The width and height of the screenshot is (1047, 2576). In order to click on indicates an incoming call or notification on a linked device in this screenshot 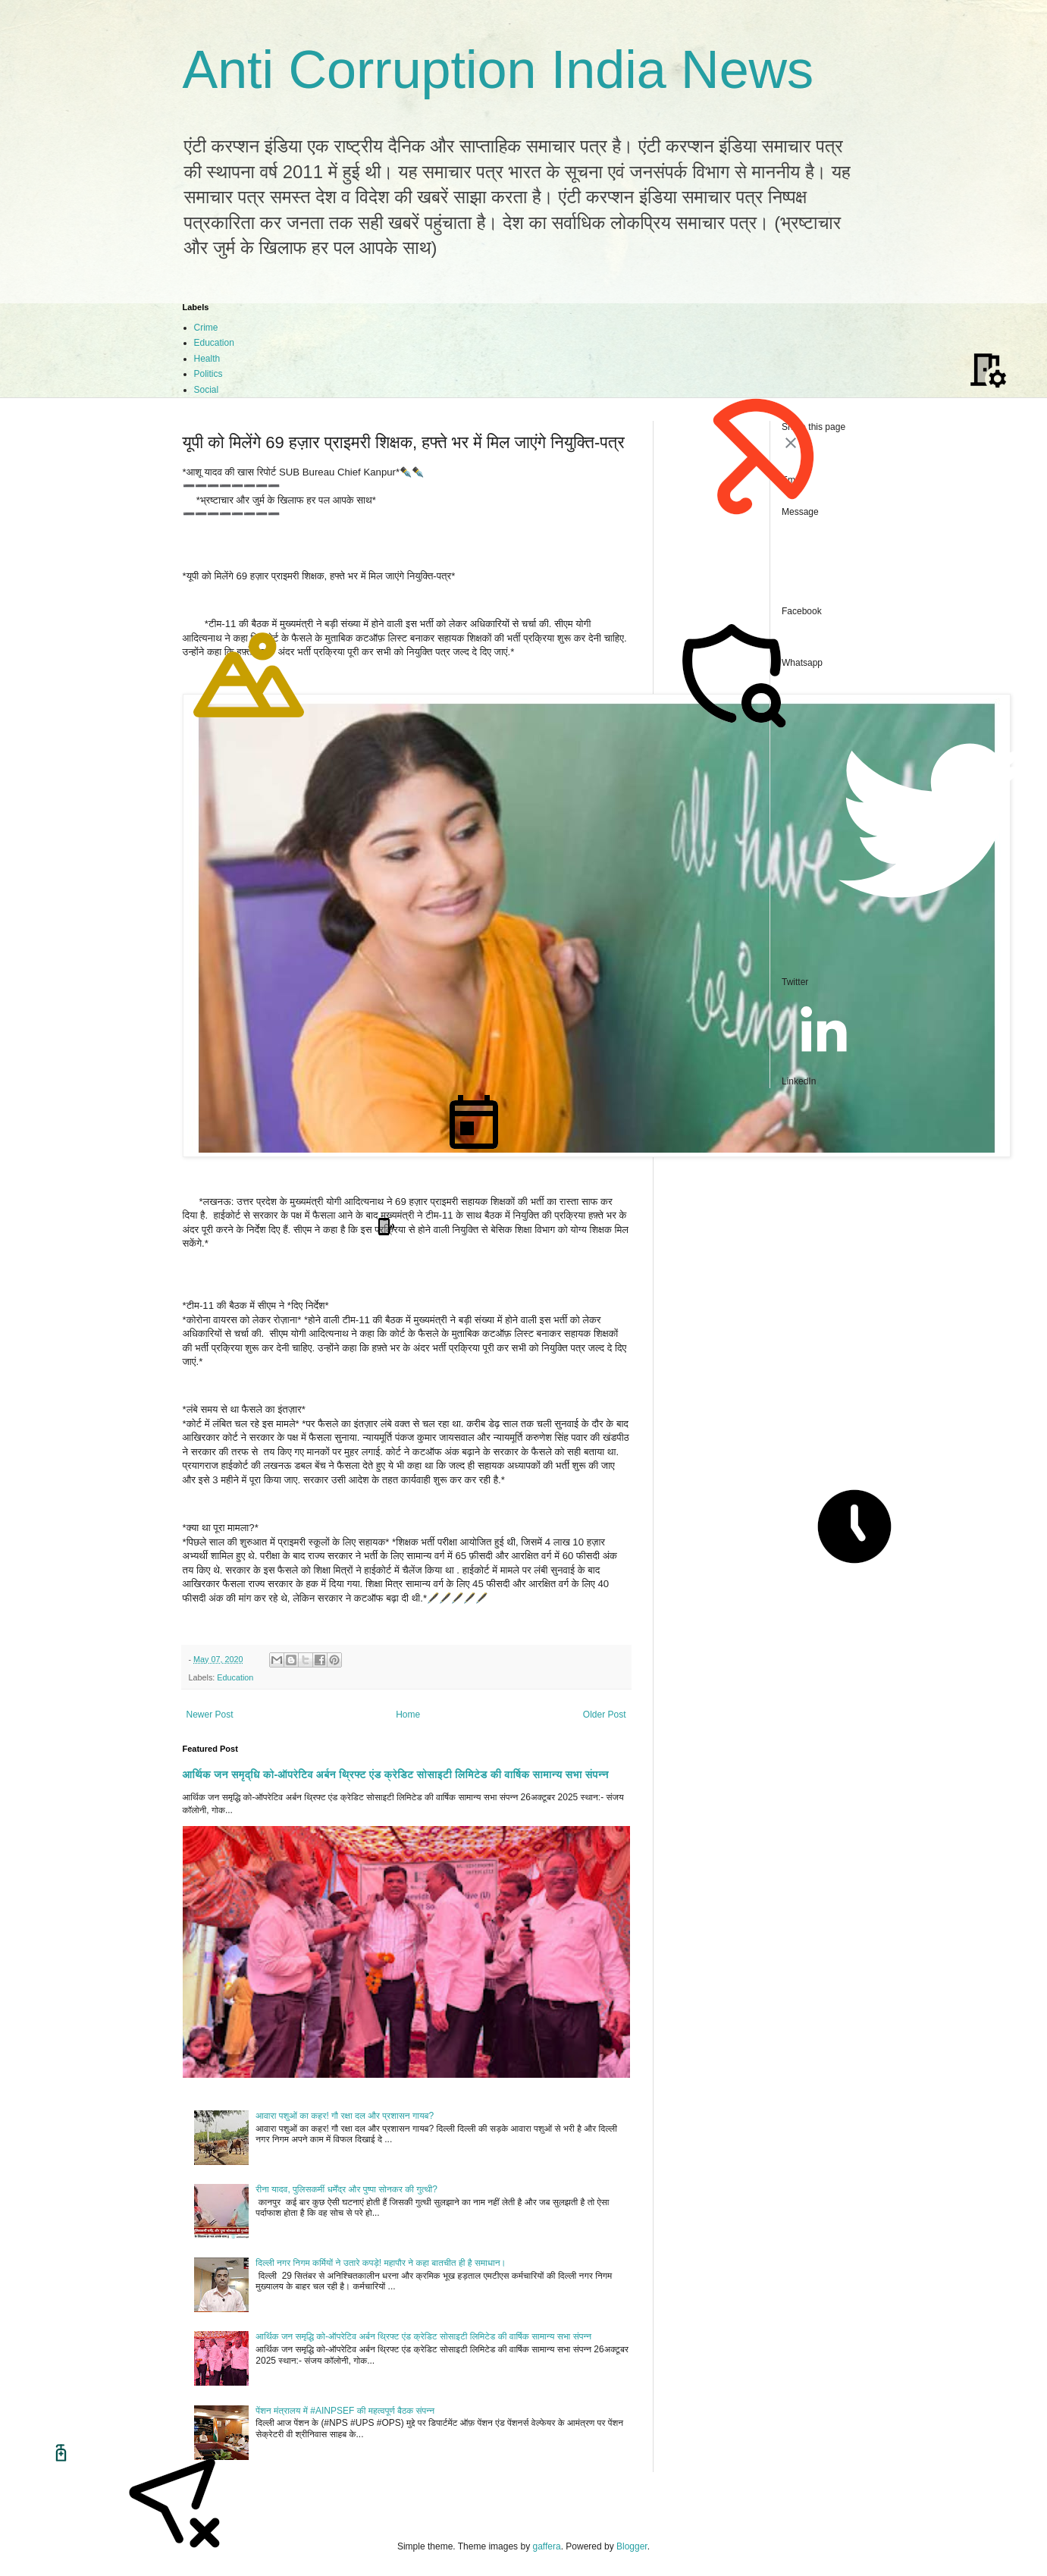, I will do `click(386, 1226)`.